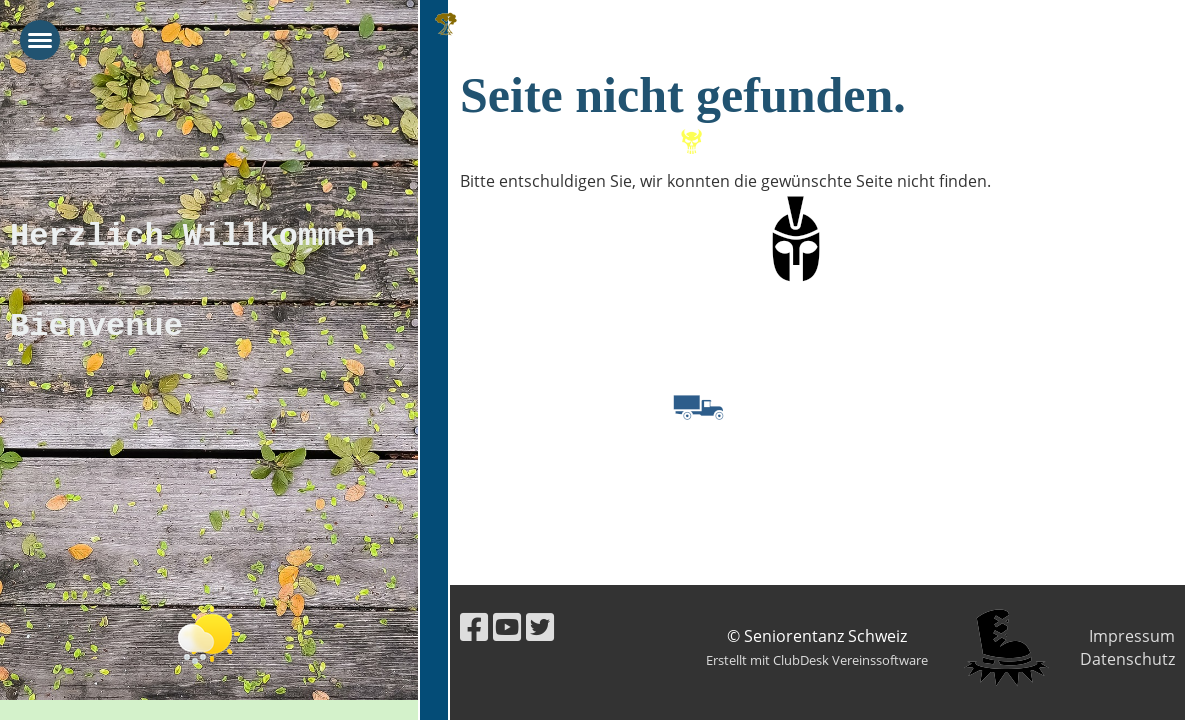 The height and width of the screenshot is (720, 1187). I want to click on select demon or undead character class, so click(691, 141).